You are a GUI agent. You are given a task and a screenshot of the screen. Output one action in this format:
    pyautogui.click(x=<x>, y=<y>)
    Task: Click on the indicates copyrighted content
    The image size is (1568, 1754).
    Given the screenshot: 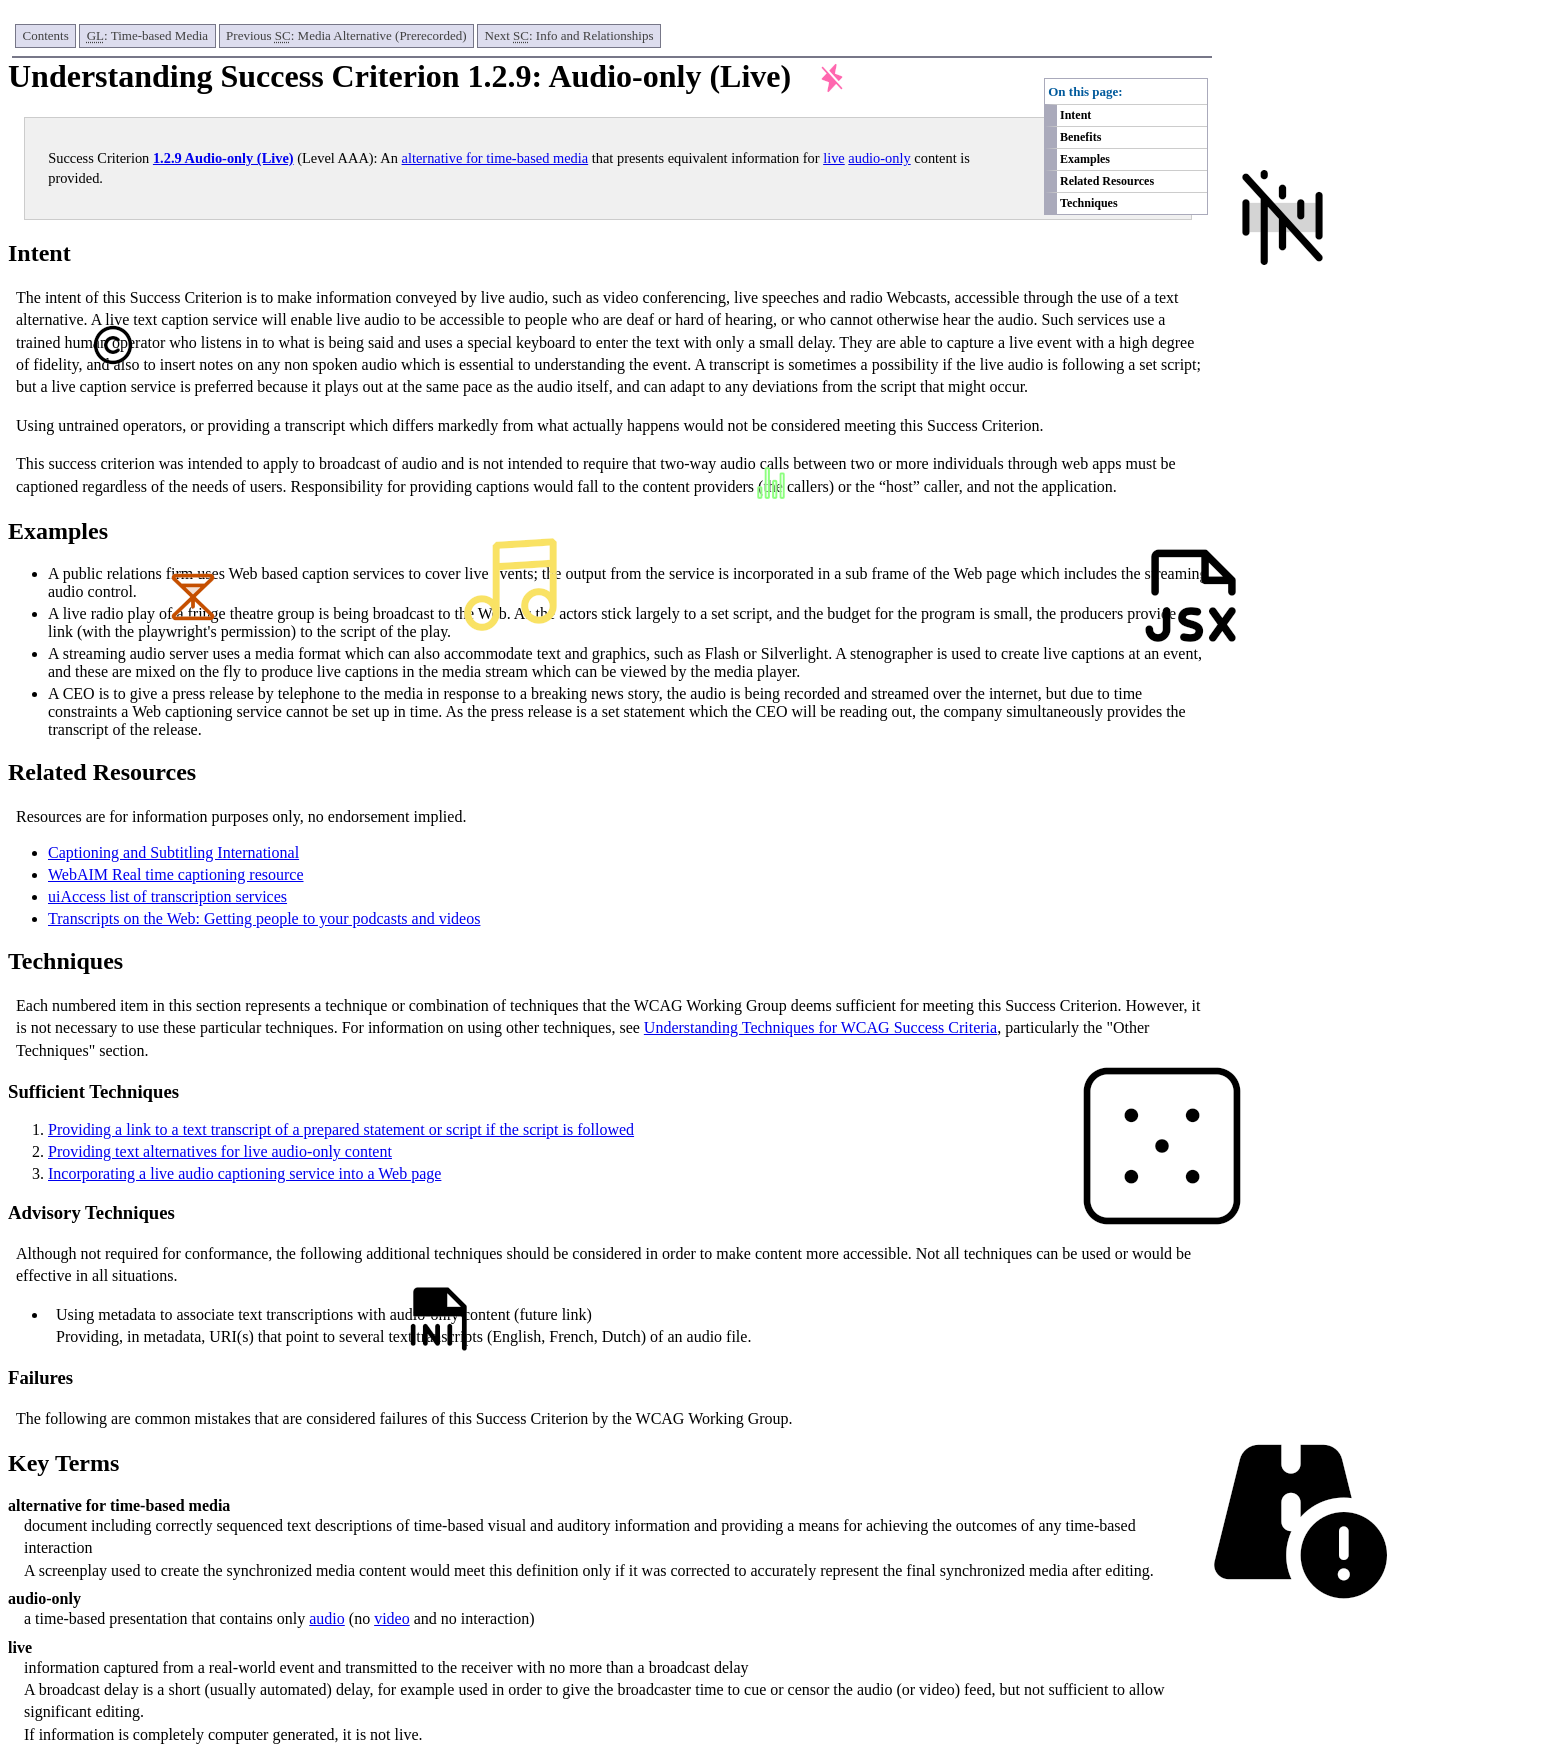 What is the action you would take?
    pyautogui.click(x=113, y=345)
    